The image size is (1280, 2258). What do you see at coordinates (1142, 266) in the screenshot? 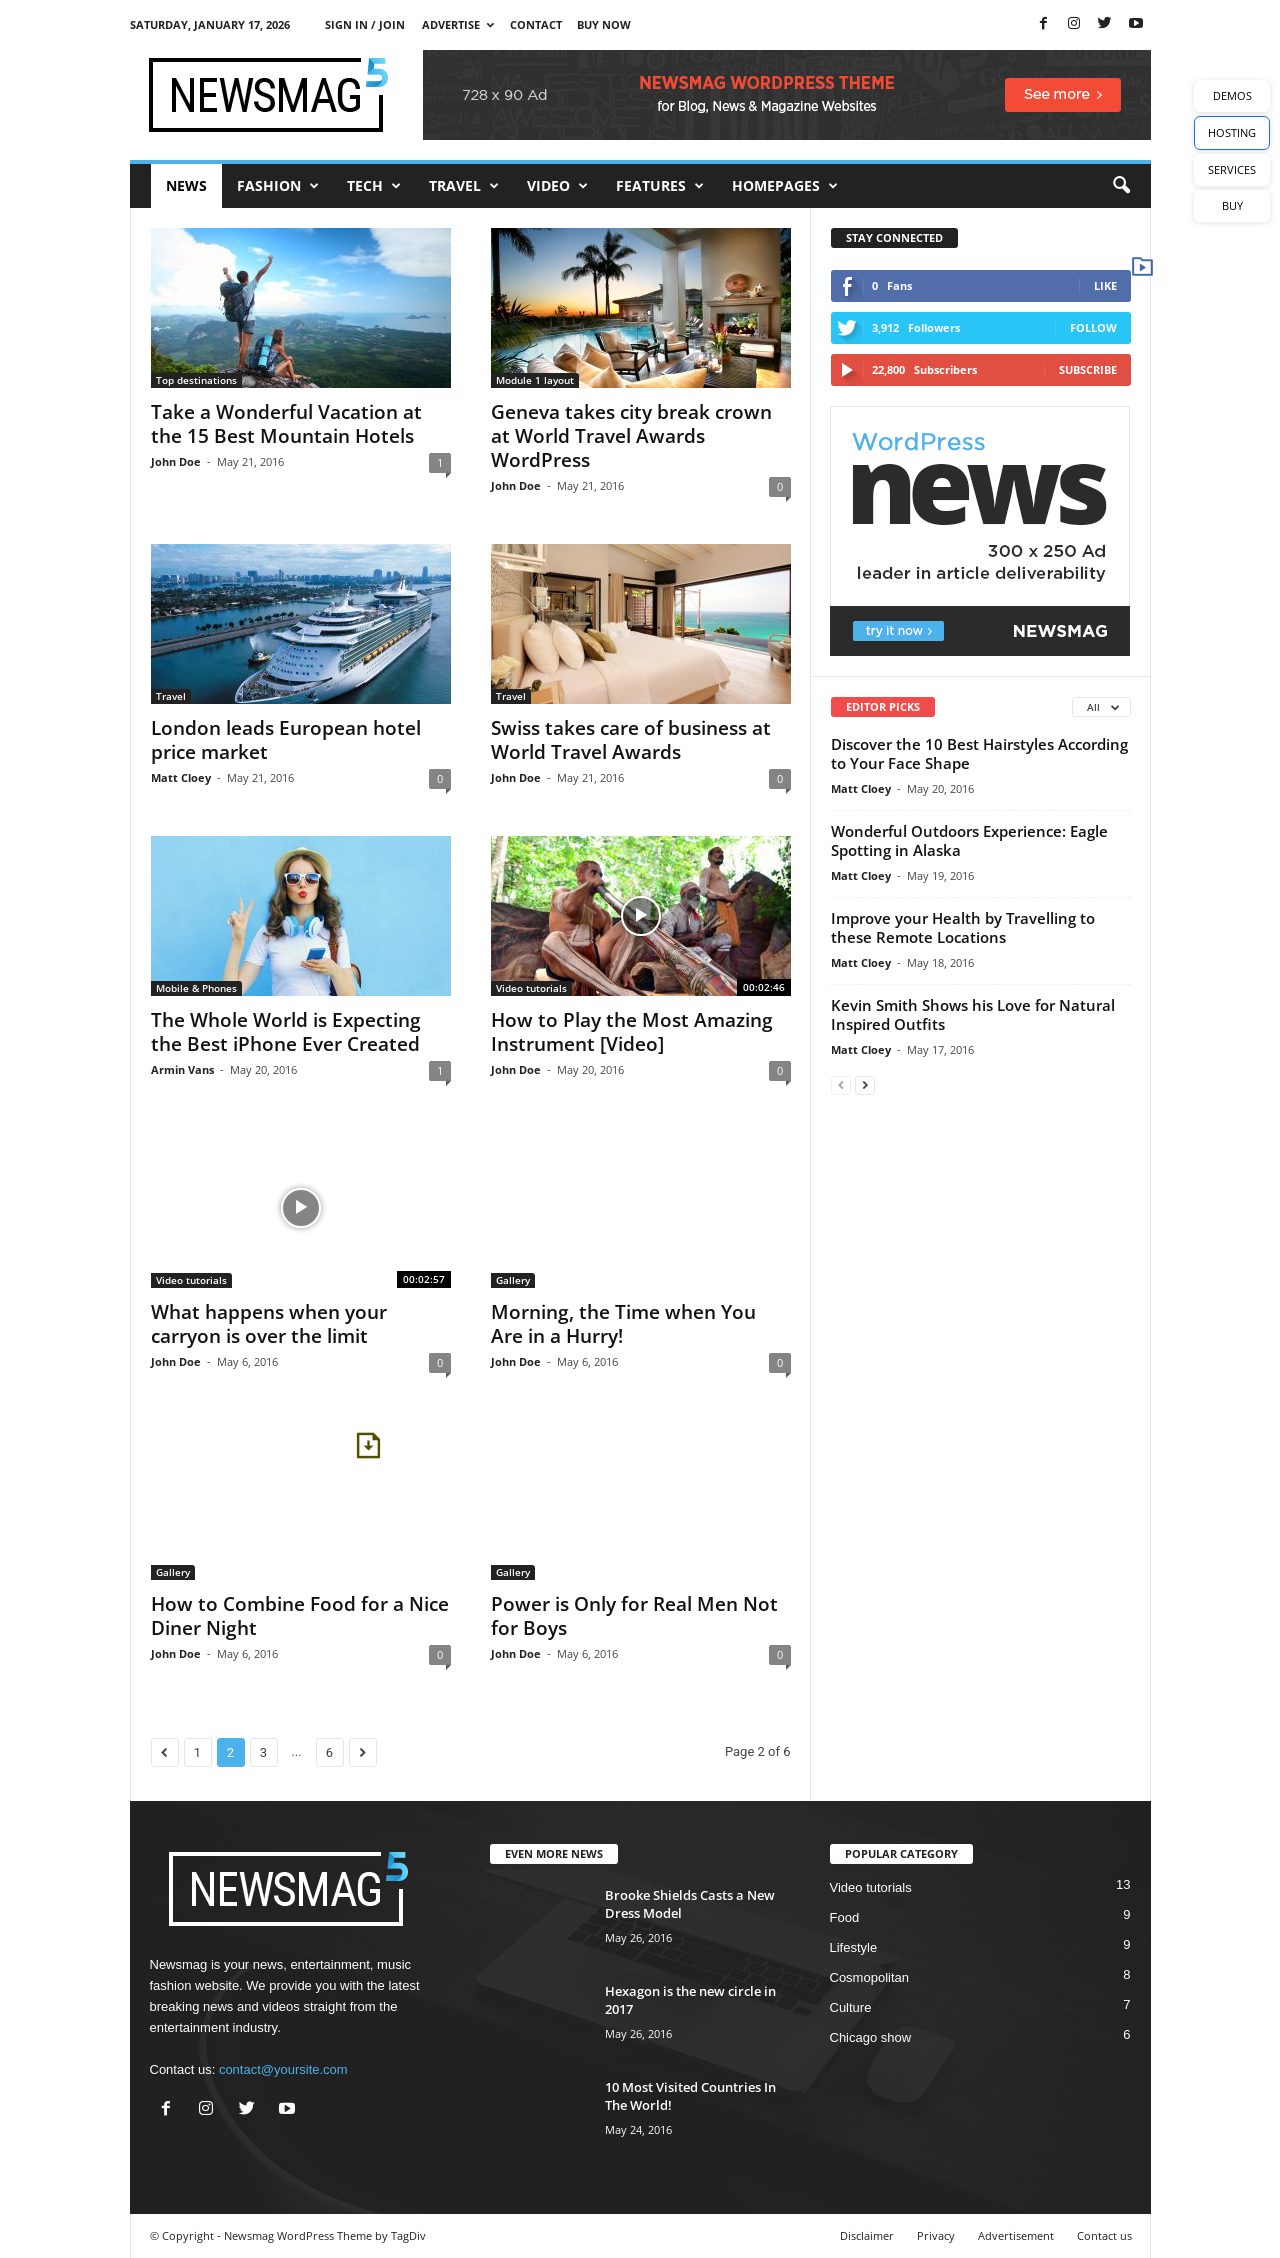
I see `open video files folder` at bounding box center [1142, 266].